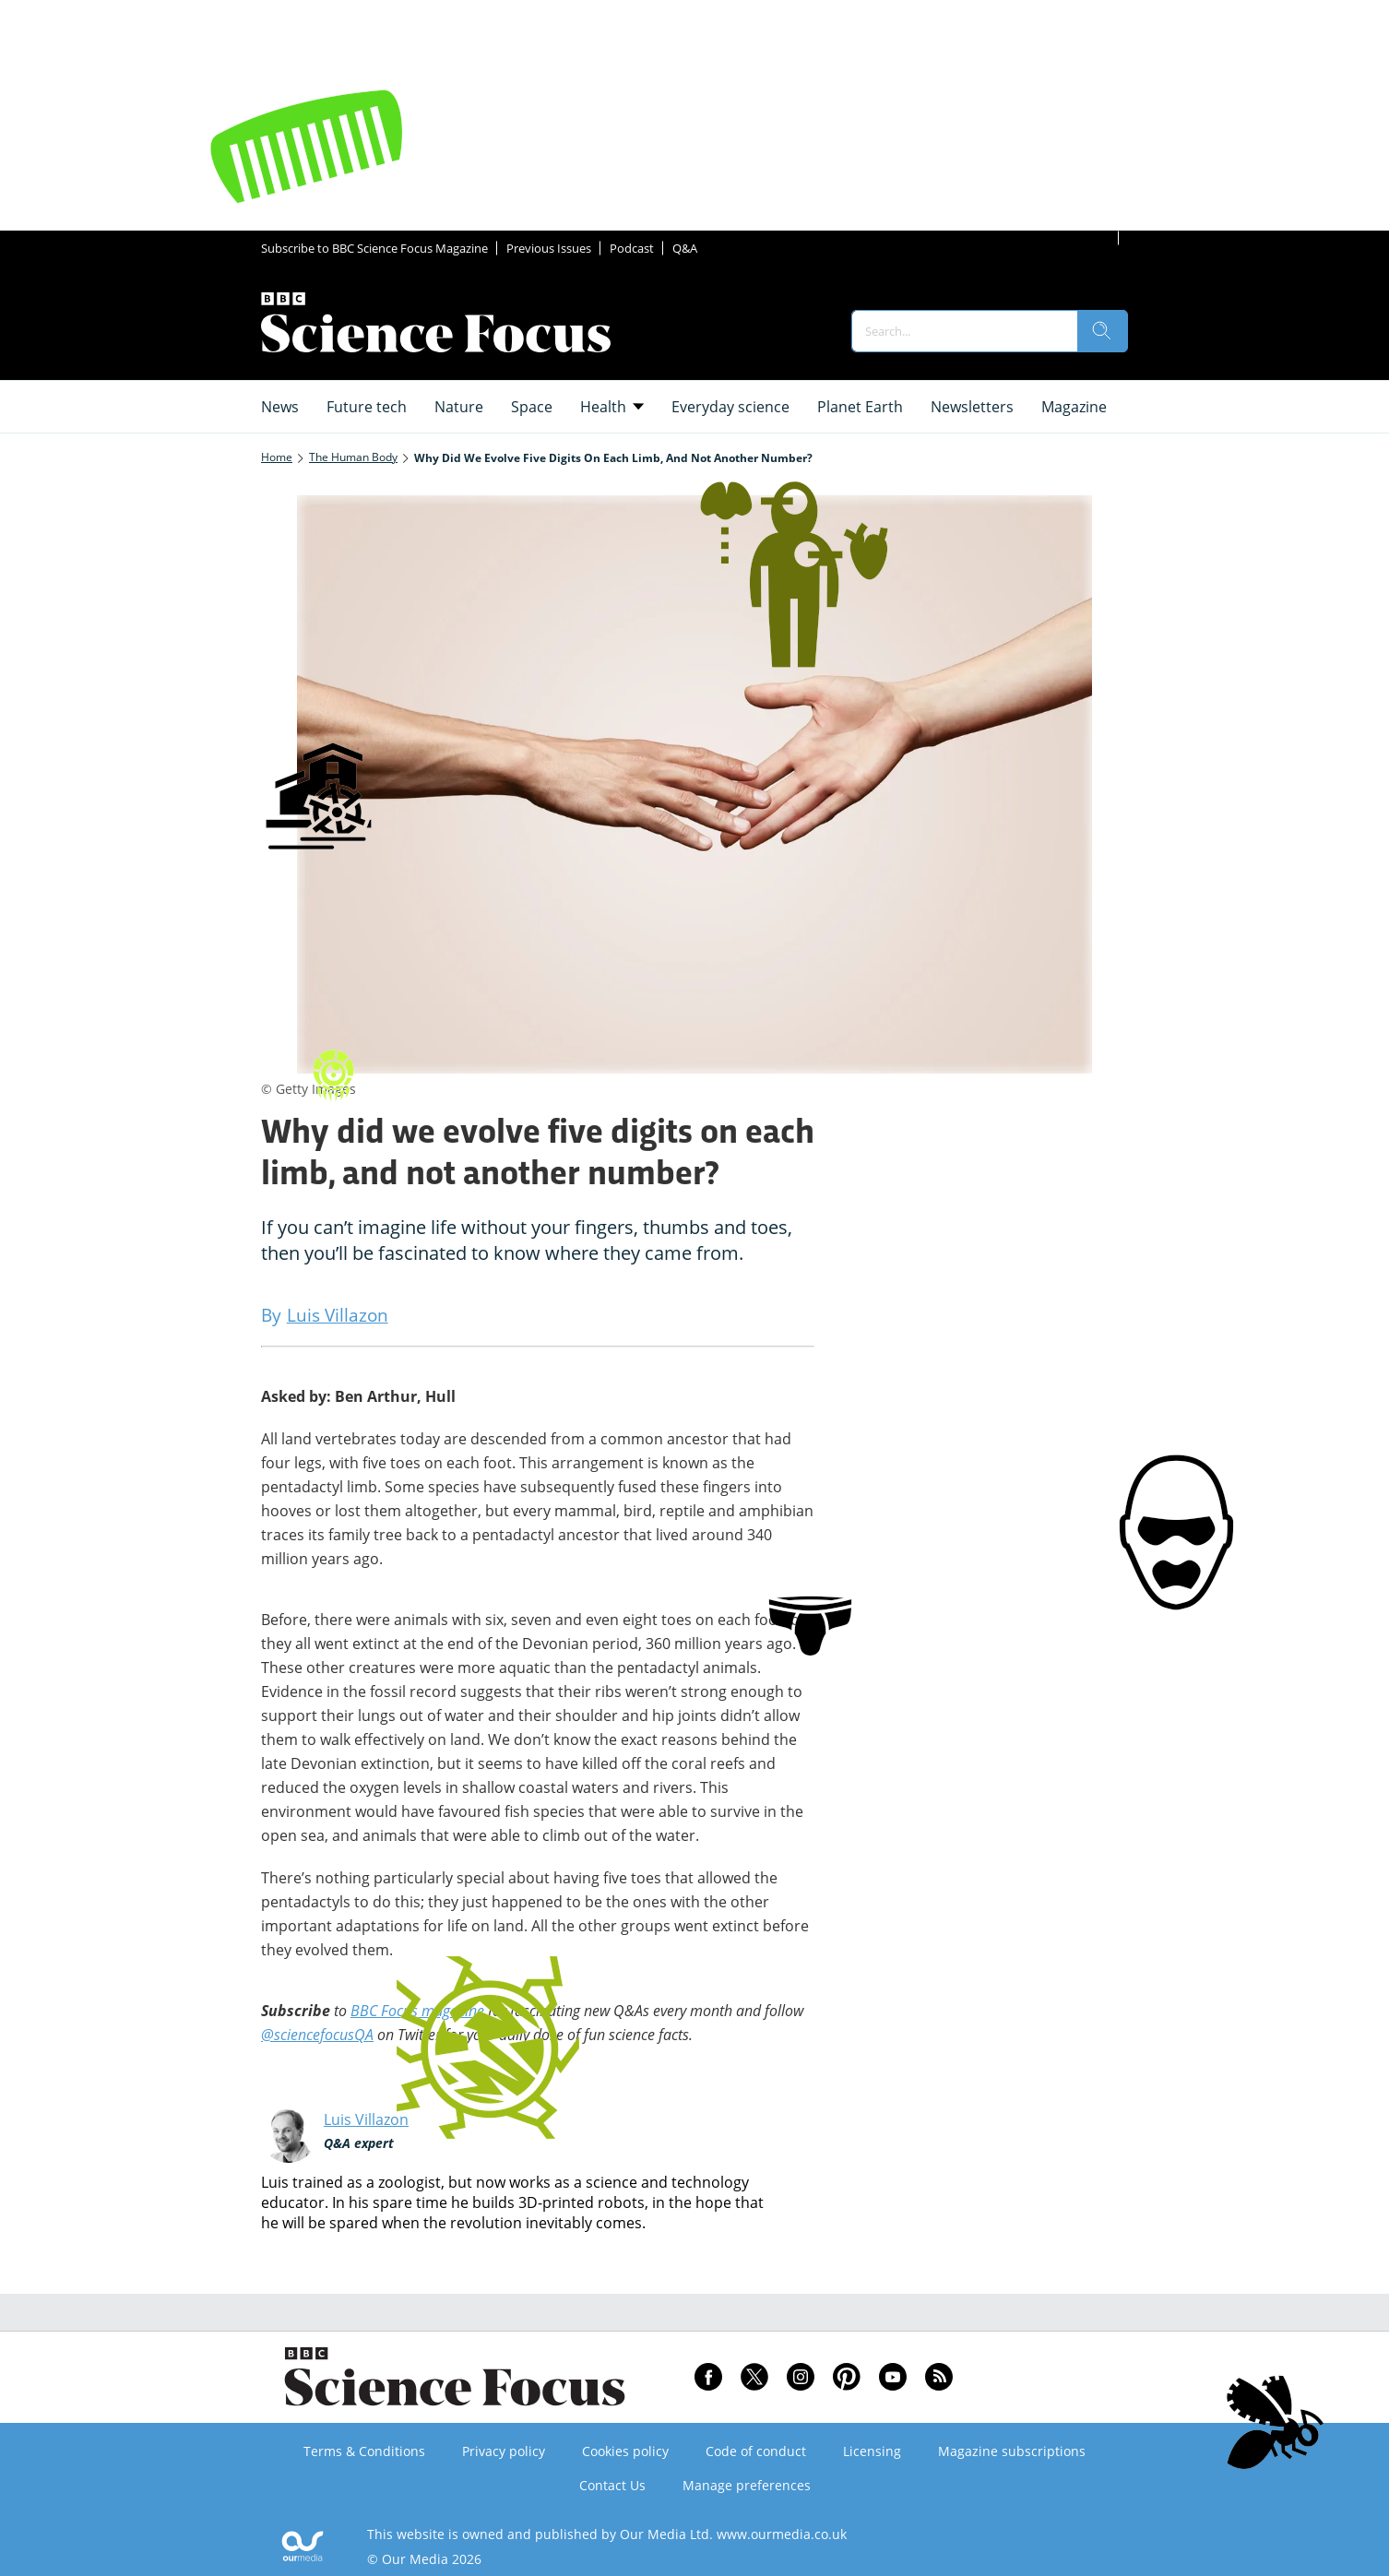 The width and height of the screenshot is (1389, 2576). Describe the element at coordinates (810, 1620) in the screenshot. I see `browse underwear or intimate apparel category` at that location.